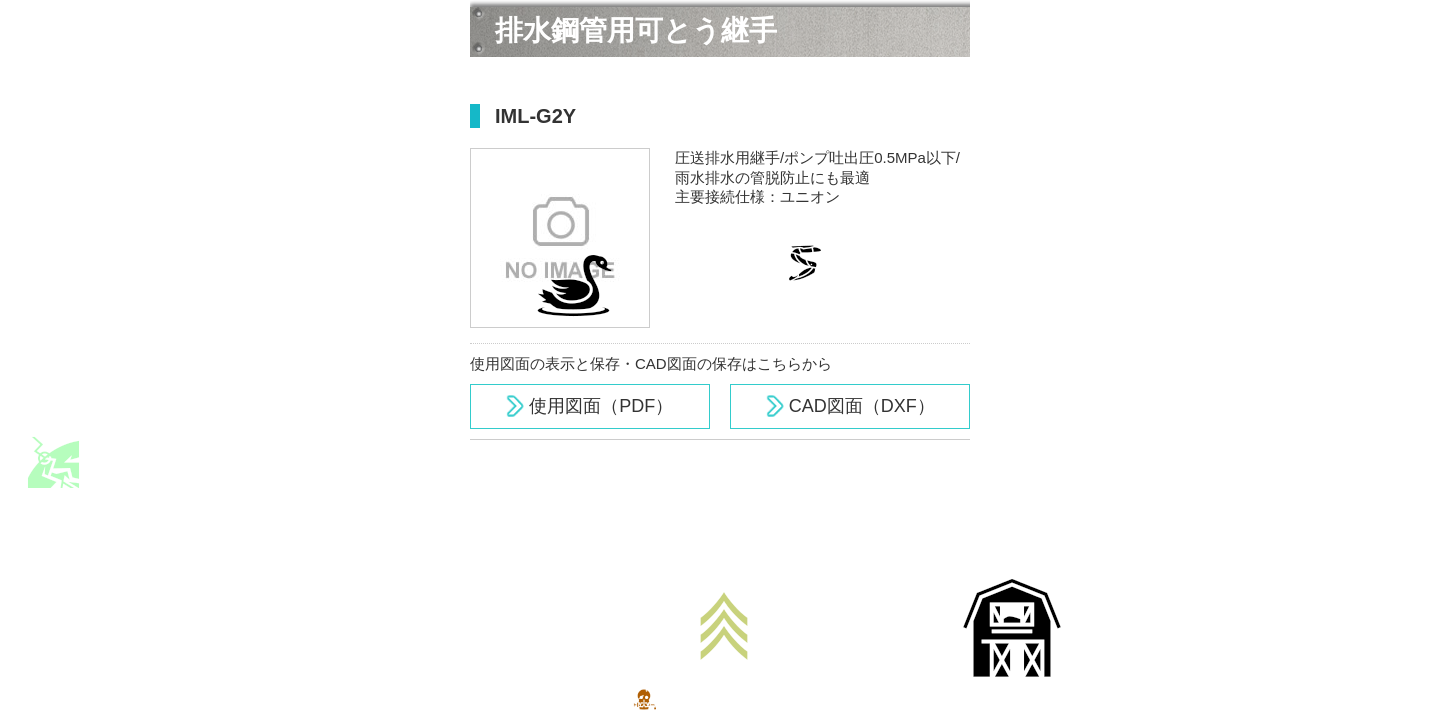 The image size is (1440, 720). What do you see at coordinates (575, 288) in the screenshot?
I see `decorative swan icon for nature or wildlife themed games` at bounding box center [575, 288].